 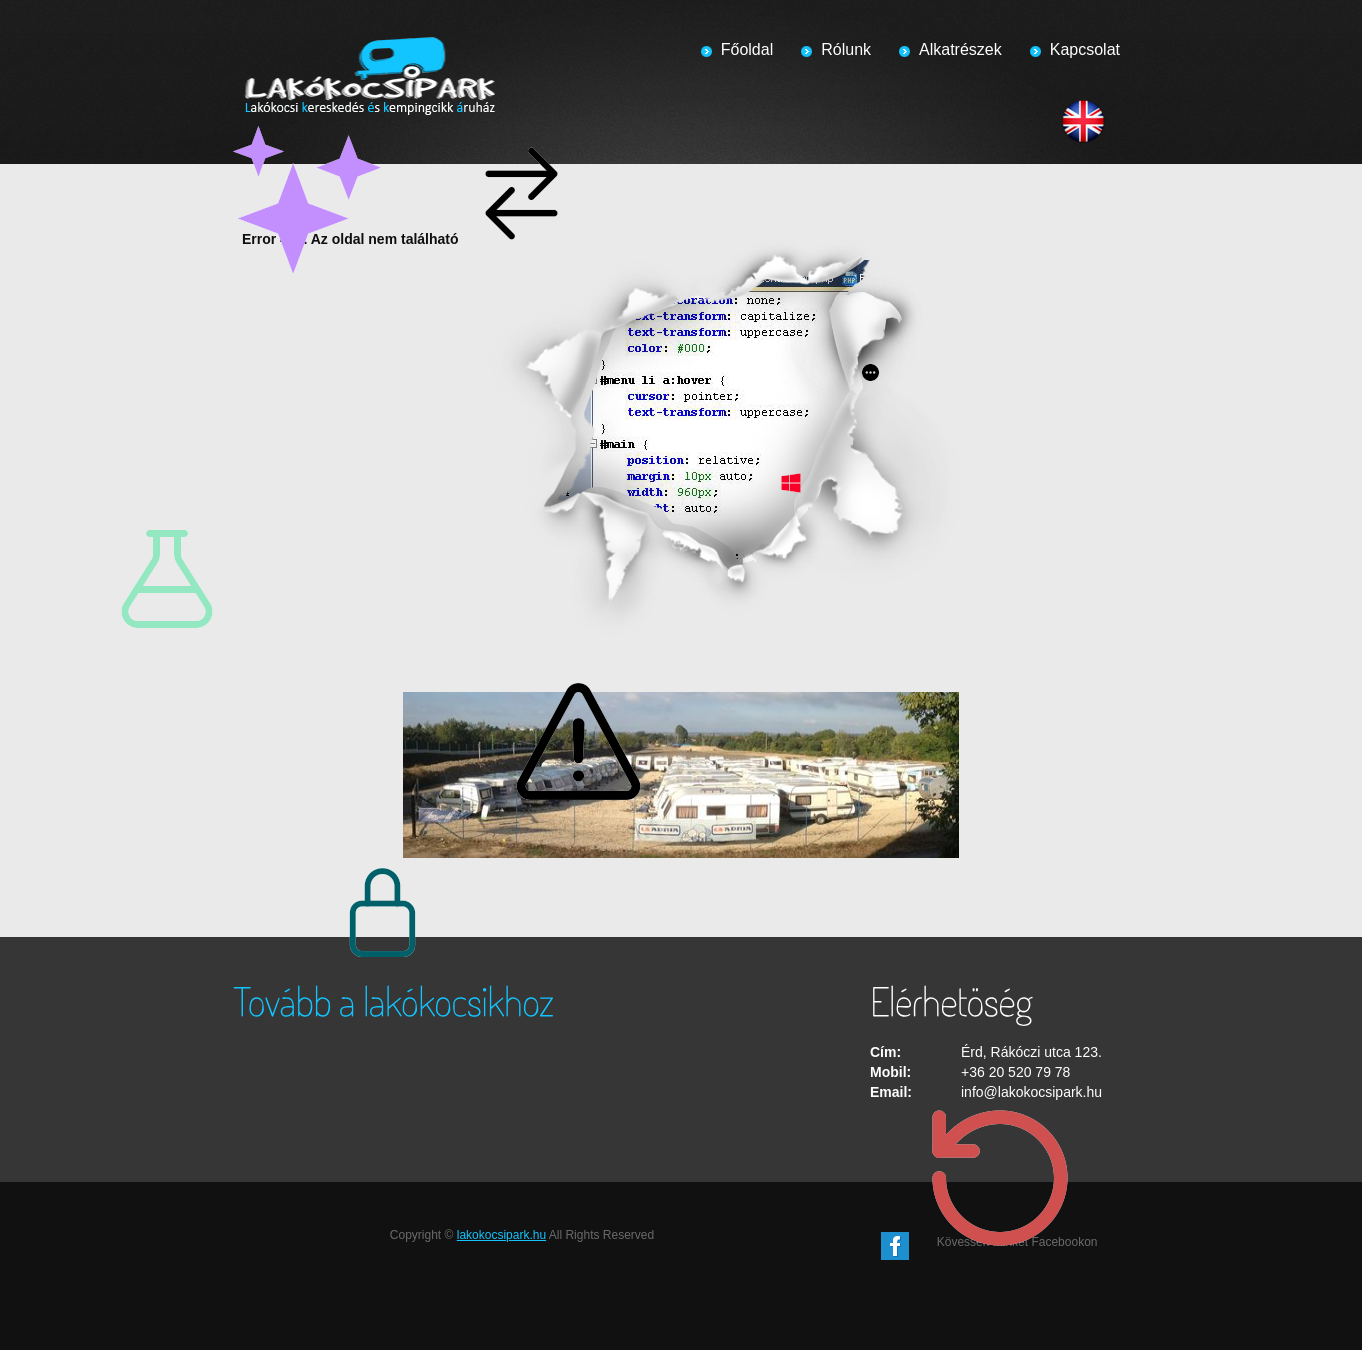 I want to click on swap or exchange items, so click(x=521, y=193).